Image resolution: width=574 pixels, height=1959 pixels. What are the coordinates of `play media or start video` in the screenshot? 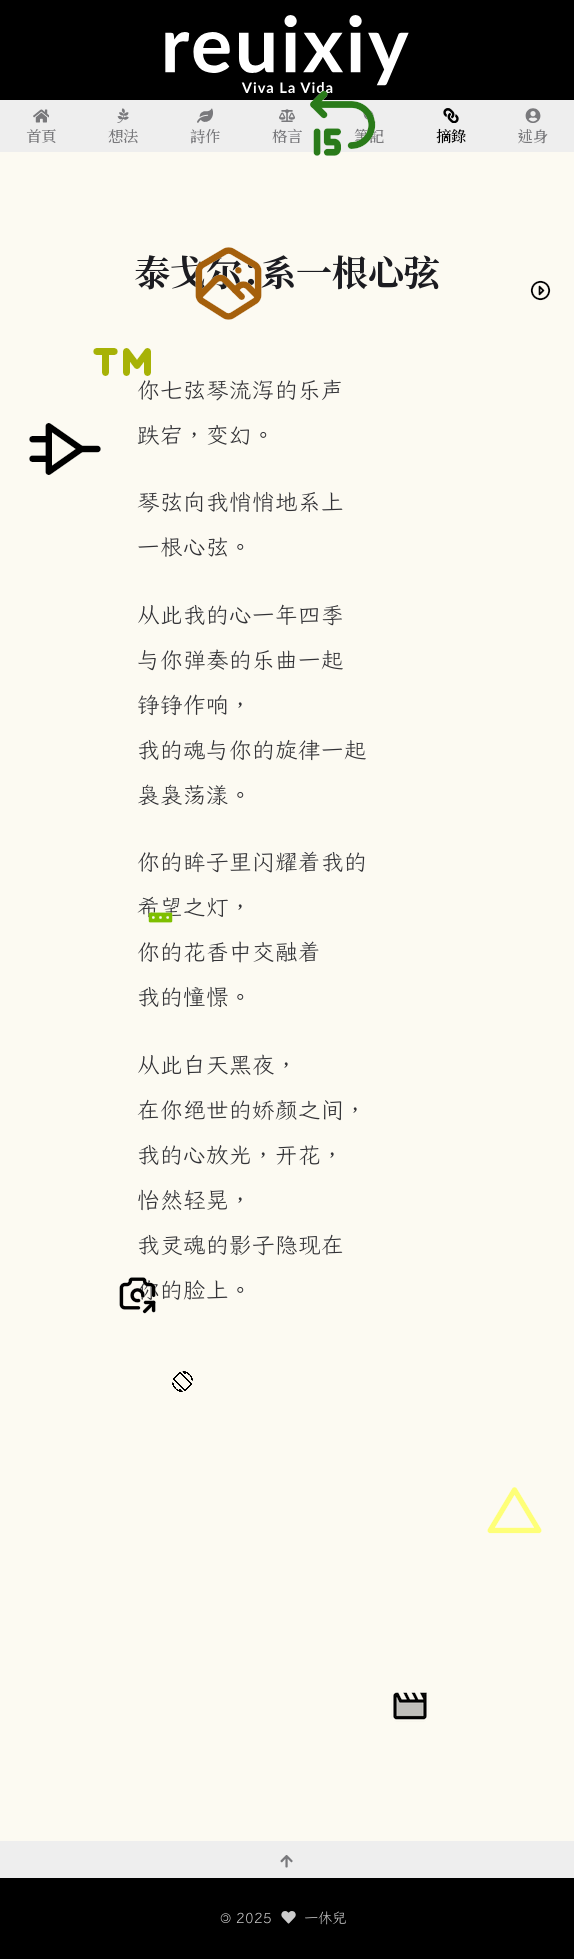 It's located at (540, 290).